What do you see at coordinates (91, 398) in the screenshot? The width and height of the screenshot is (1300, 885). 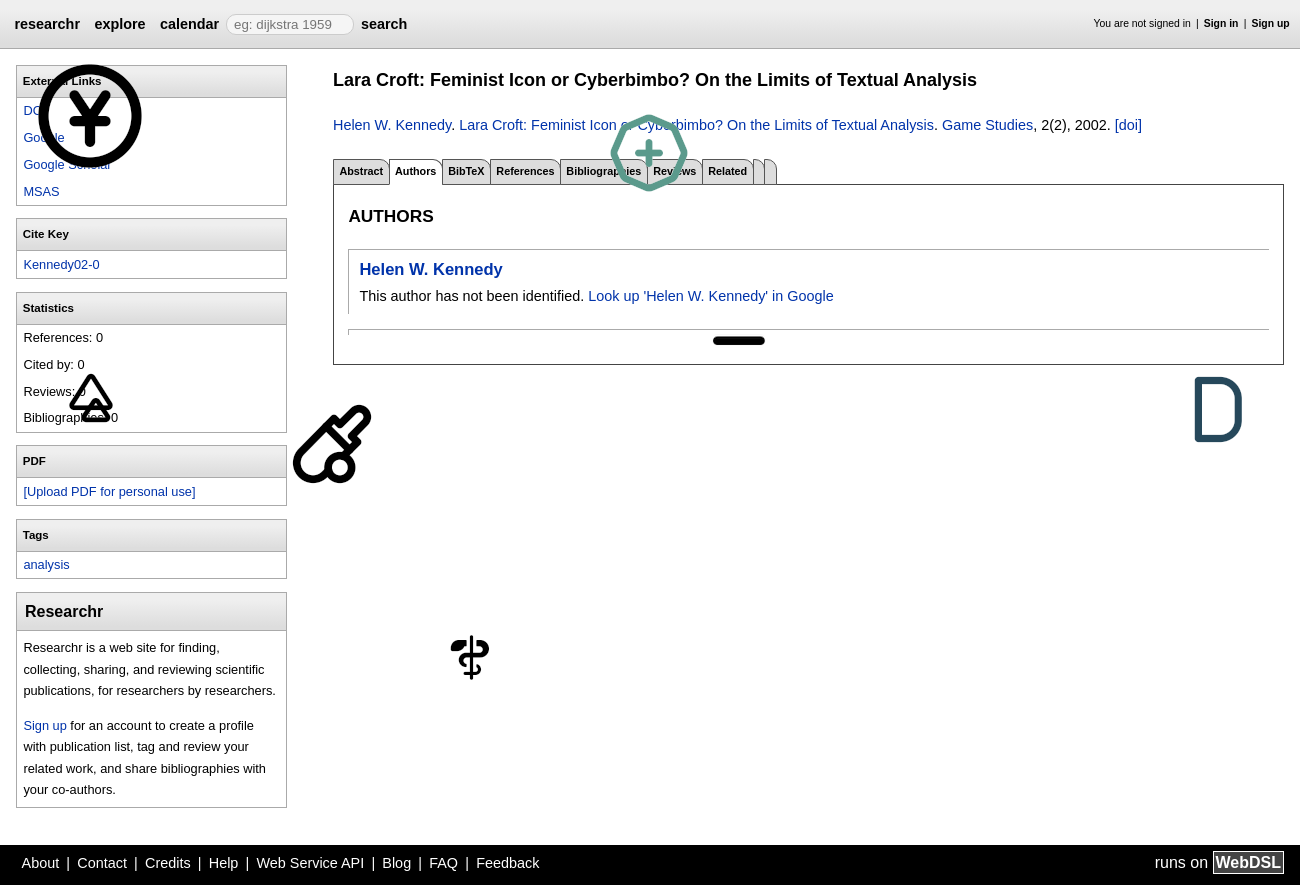 I see `navigate to previous or parent level` at bounding box center [91, 398].